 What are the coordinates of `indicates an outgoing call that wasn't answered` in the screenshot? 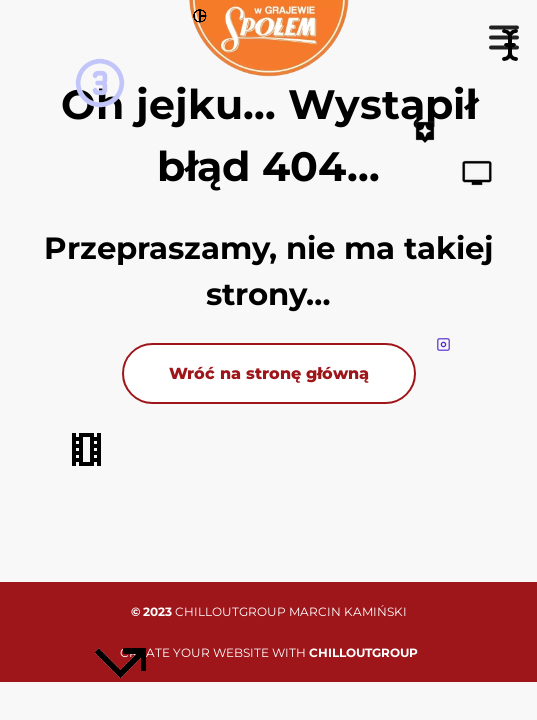 It's located at (120, 662).